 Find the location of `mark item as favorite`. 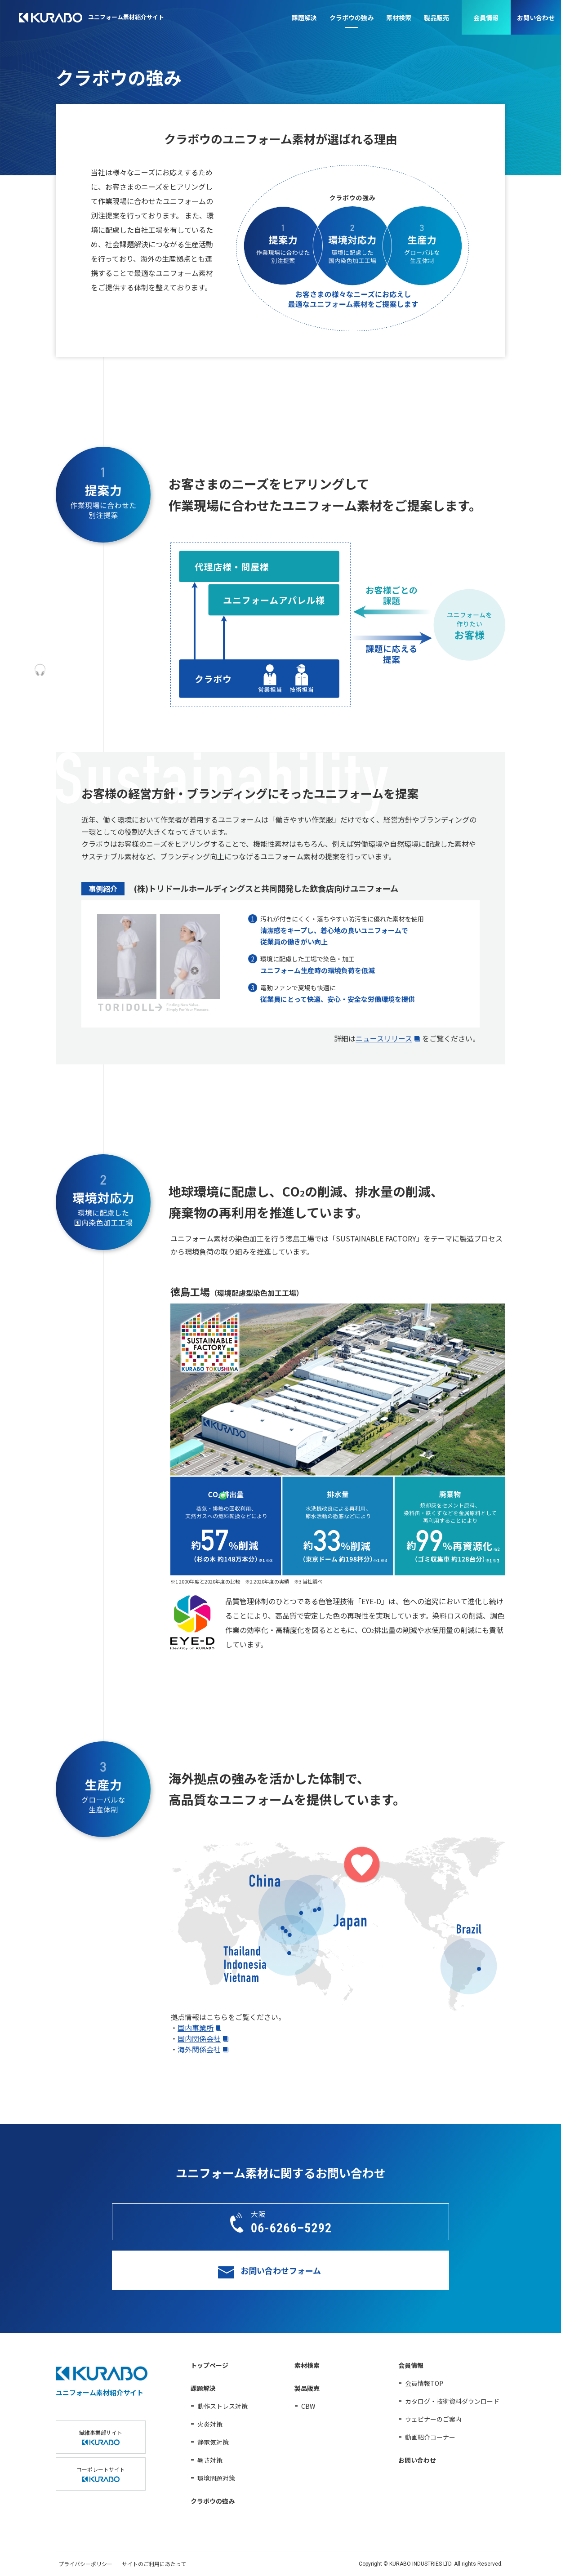

mark item as favorite is located at coordinates (362, 1864).